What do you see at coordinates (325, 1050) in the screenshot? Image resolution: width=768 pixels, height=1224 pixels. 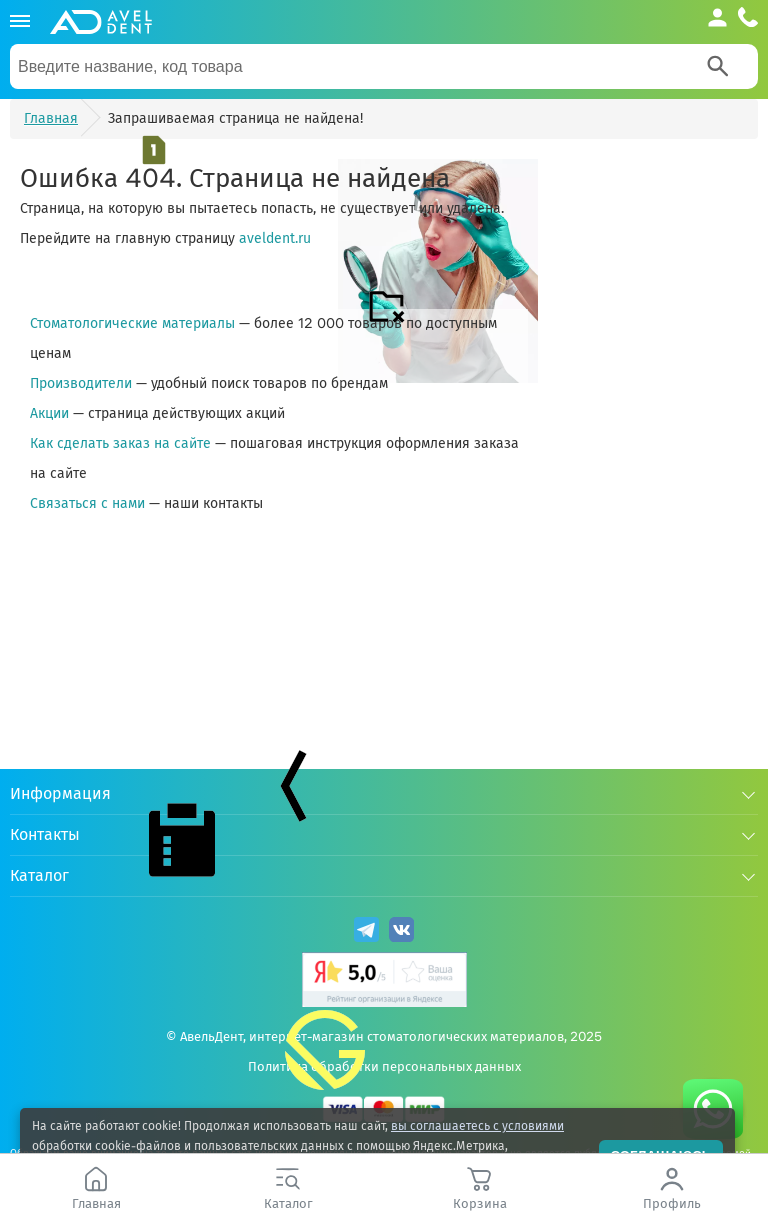 I see `gatsby framework logo` at bounding box center [325, 1050].